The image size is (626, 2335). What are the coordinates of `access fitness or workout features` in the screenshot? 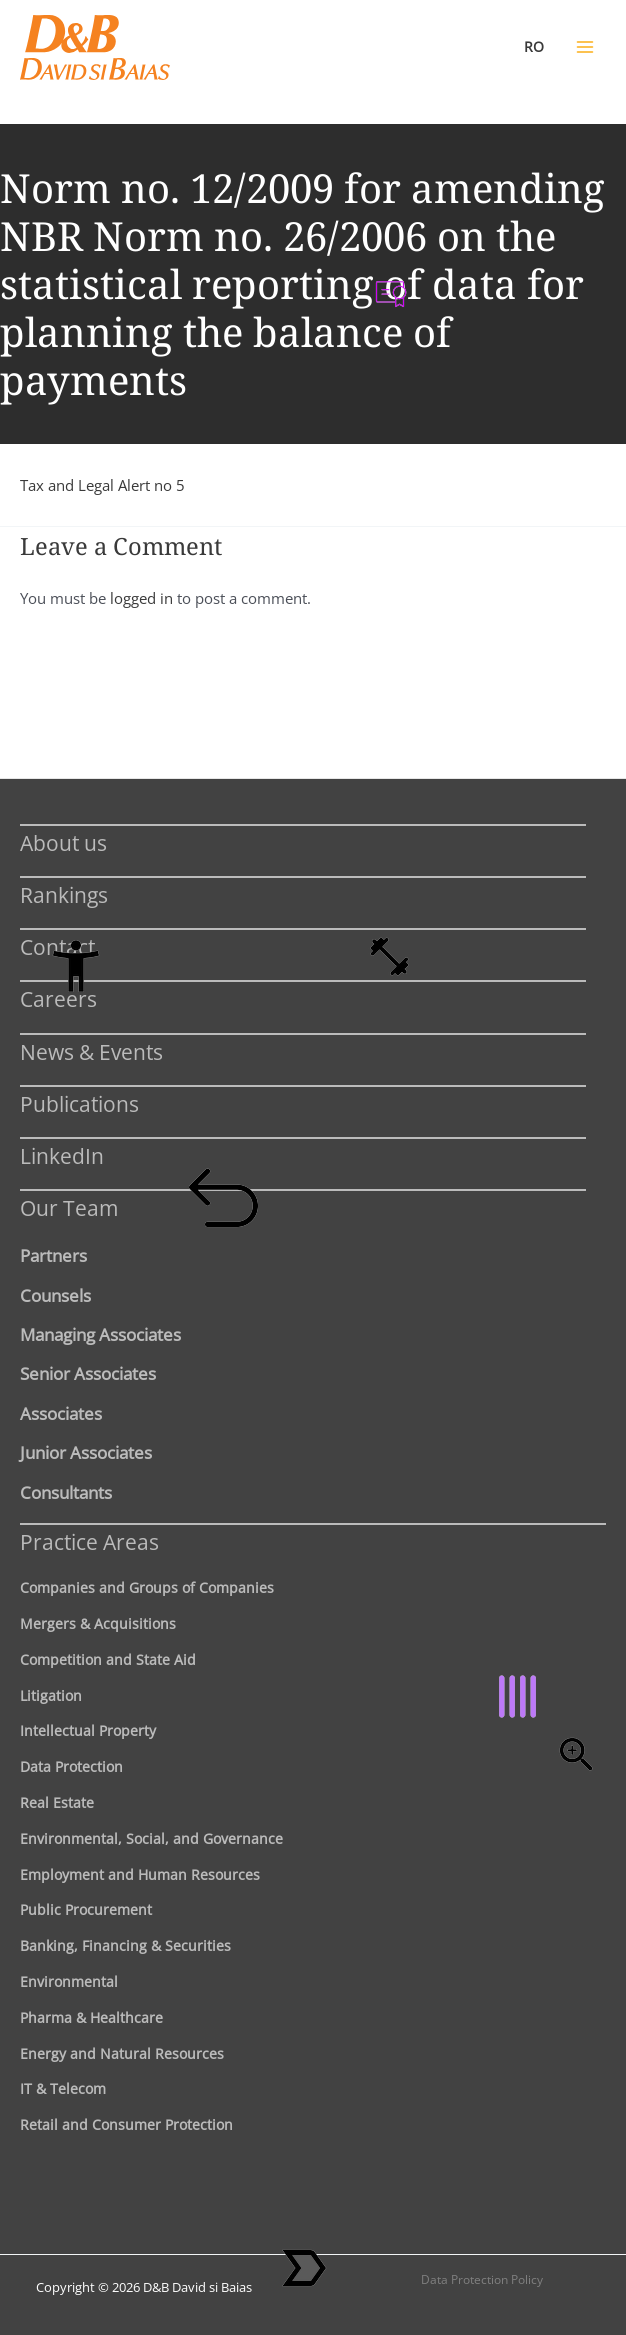 It's located at (389, 956).